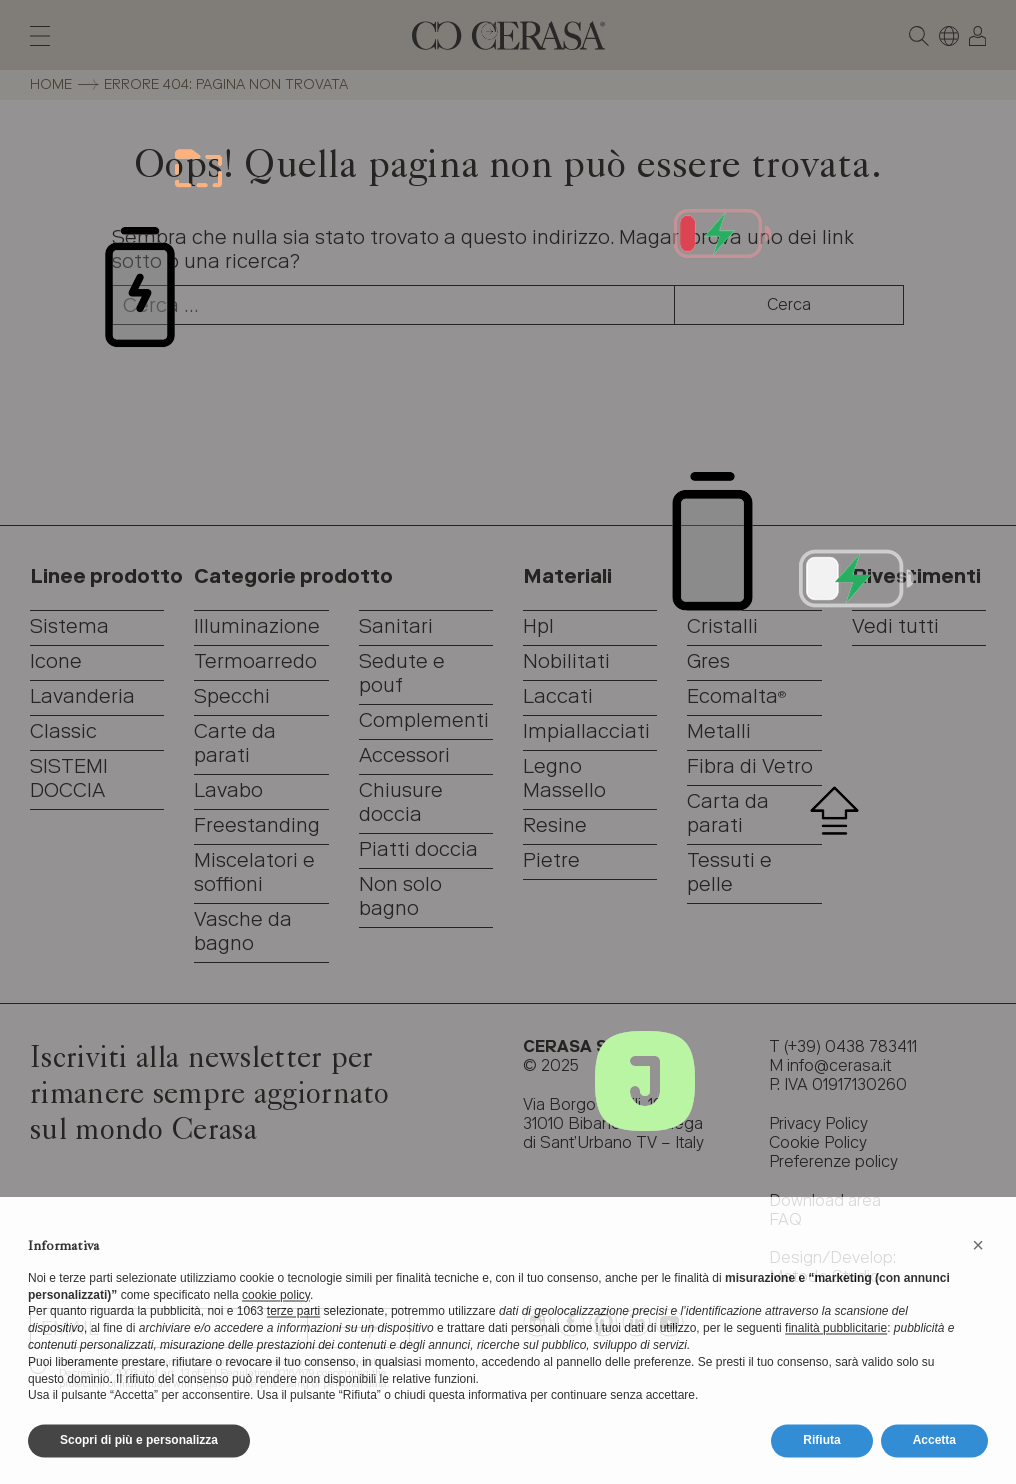 The height and width of the screenshot is (1484, 1016). Describe the element at coordinates (856, 578) in the screenshot. I see `battery at 30% and currently charging` at that location.